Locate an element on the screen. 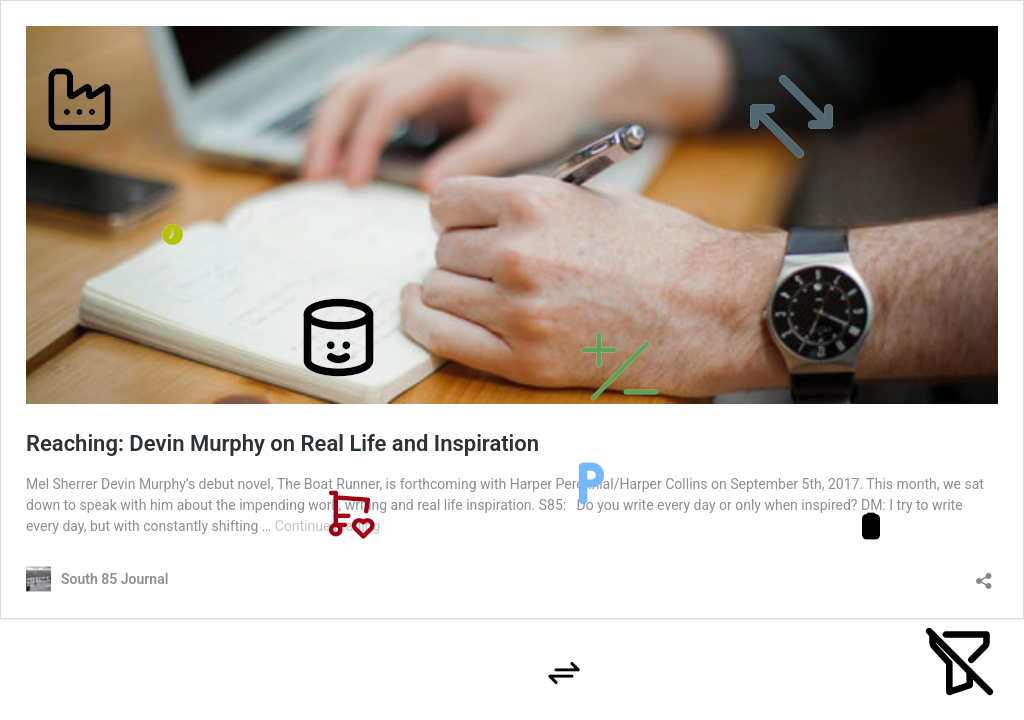  view manufacturing or production settings is located at coordinates (79, 99).